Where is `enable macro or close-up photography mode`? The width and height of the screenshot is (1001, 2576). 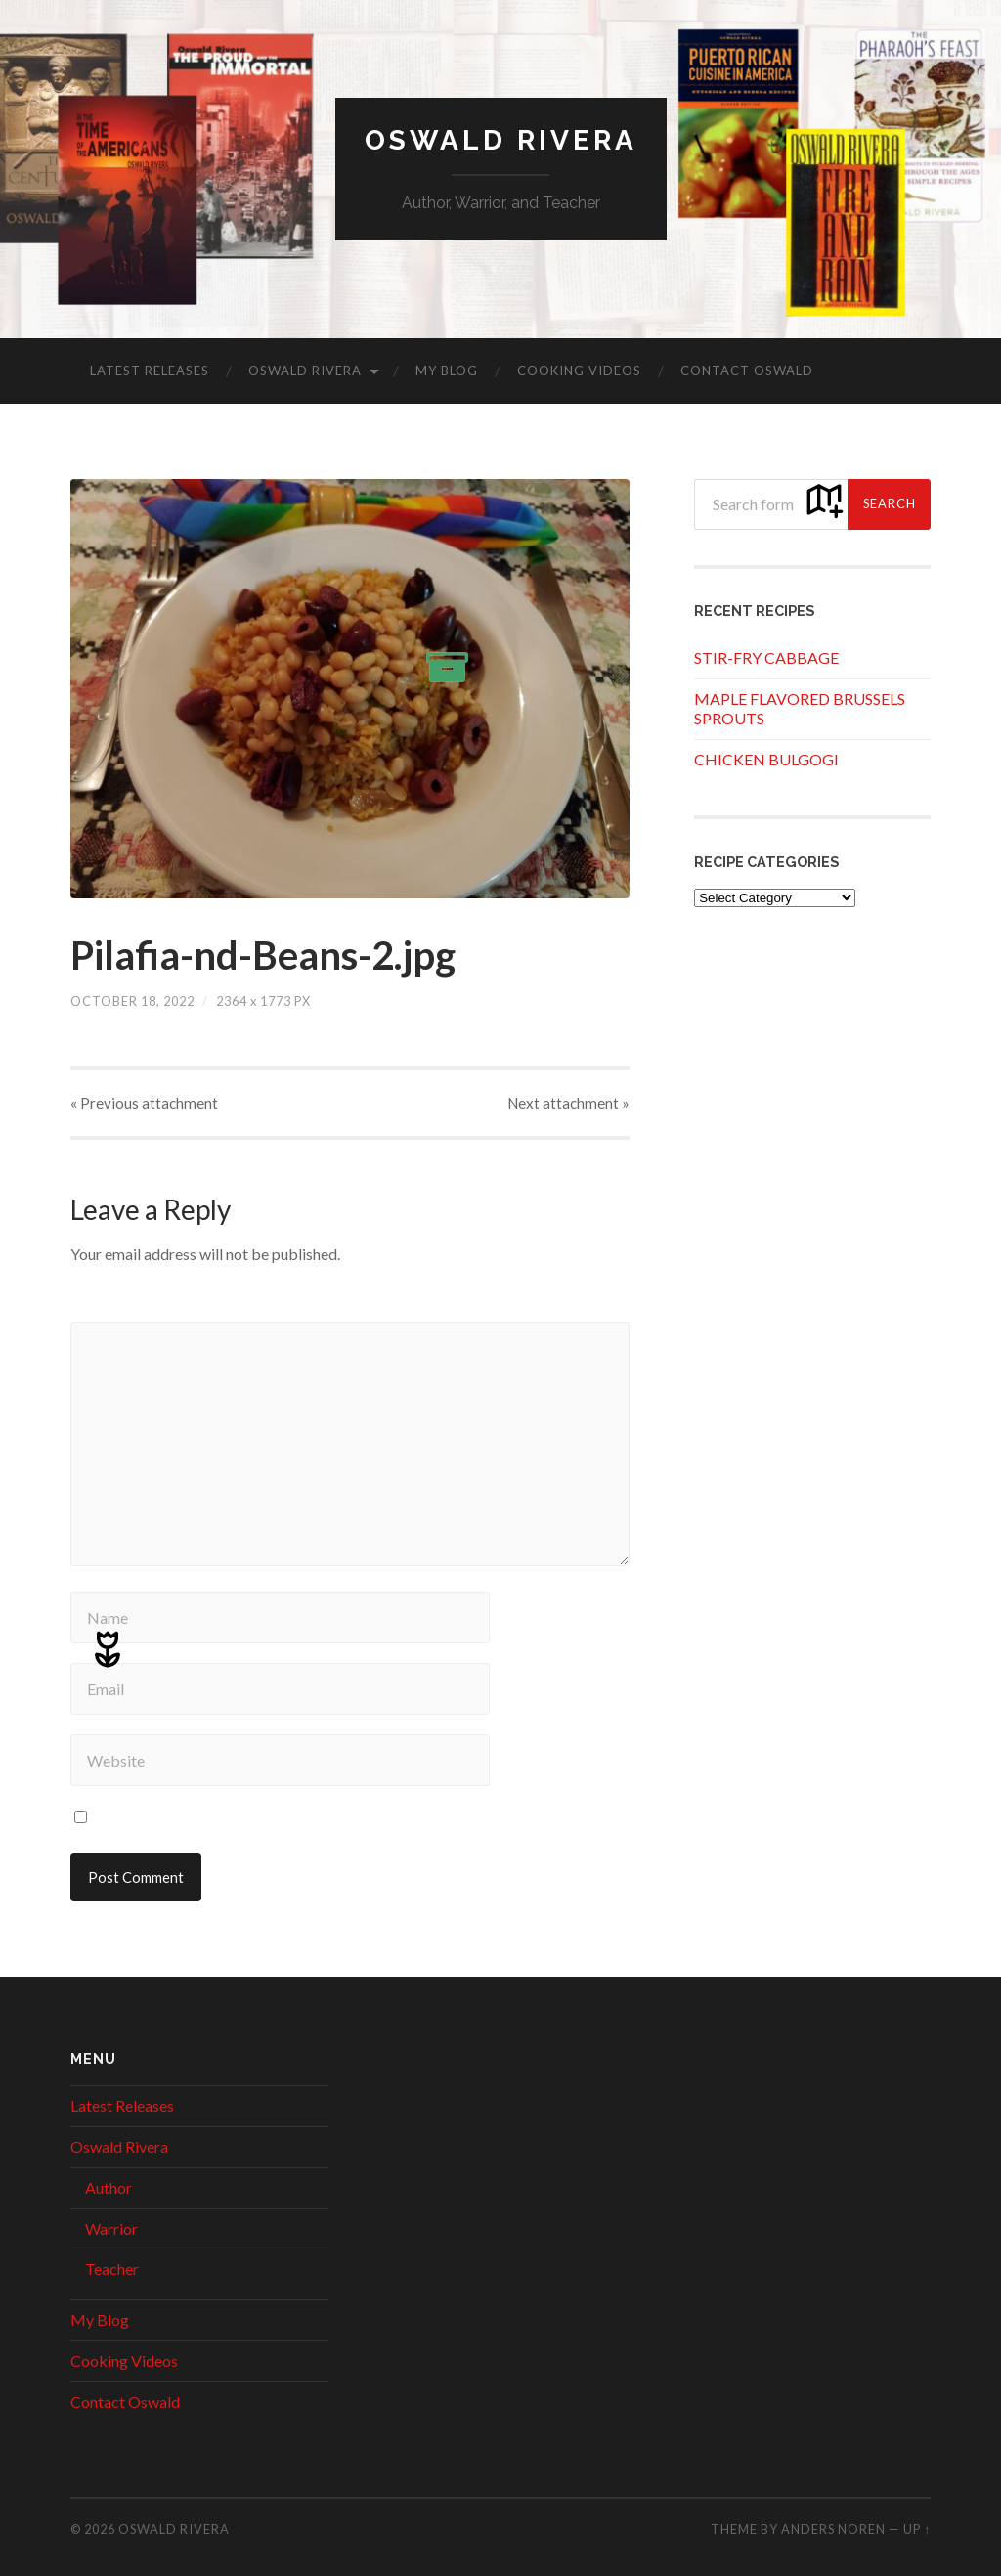
enable macro or close-up photography mode is located at coordinates (108, 1649).